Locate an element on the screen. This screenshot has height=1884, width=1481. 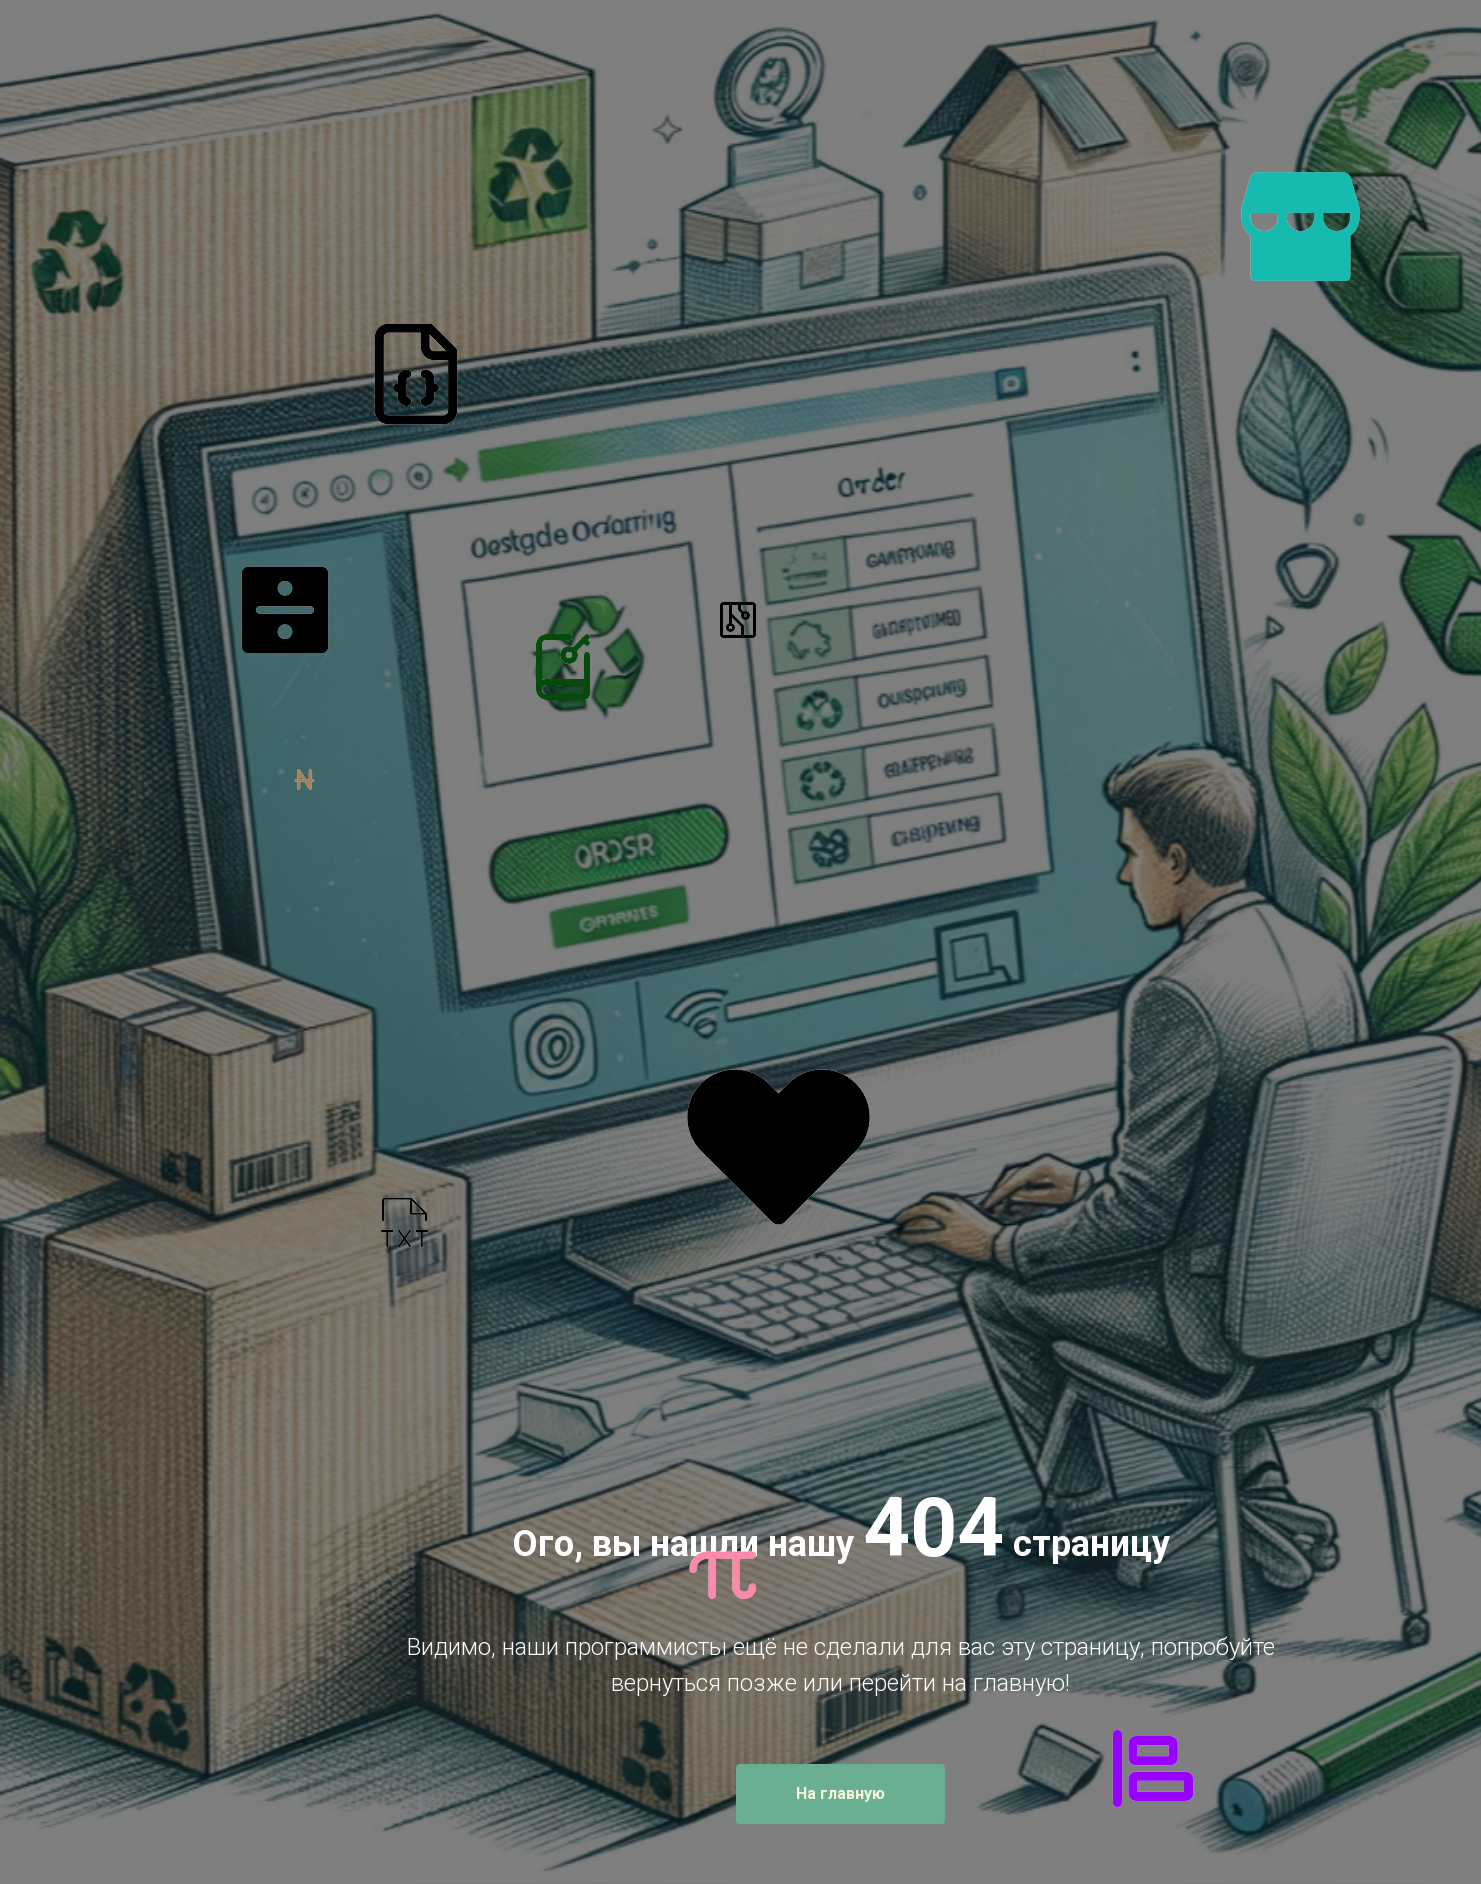
align text to the left is located at coordinates (1151, 1768).